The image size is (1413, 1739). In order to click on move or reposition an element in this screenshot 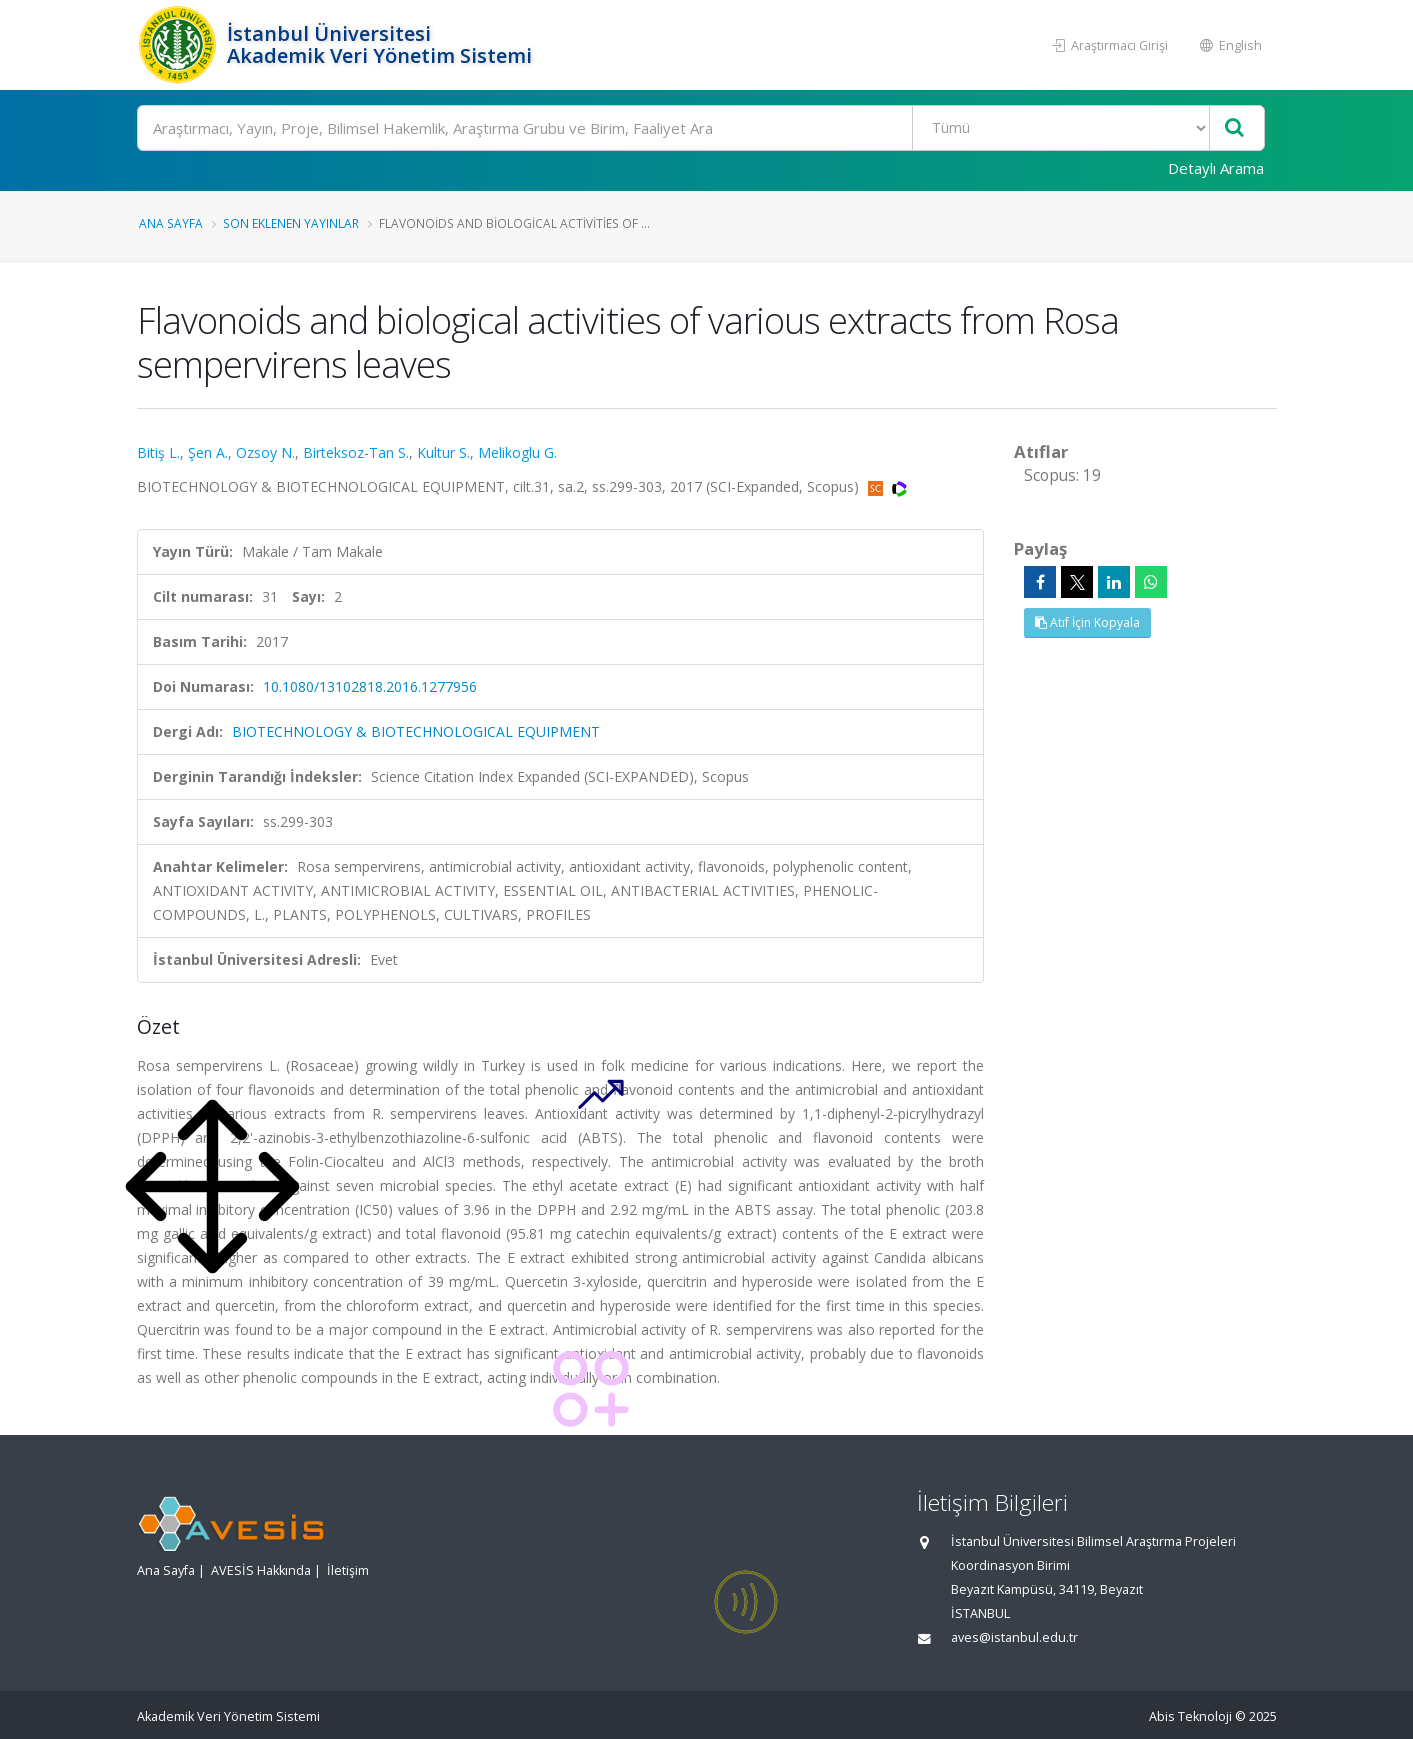, I will do `click(212, 1186)`.